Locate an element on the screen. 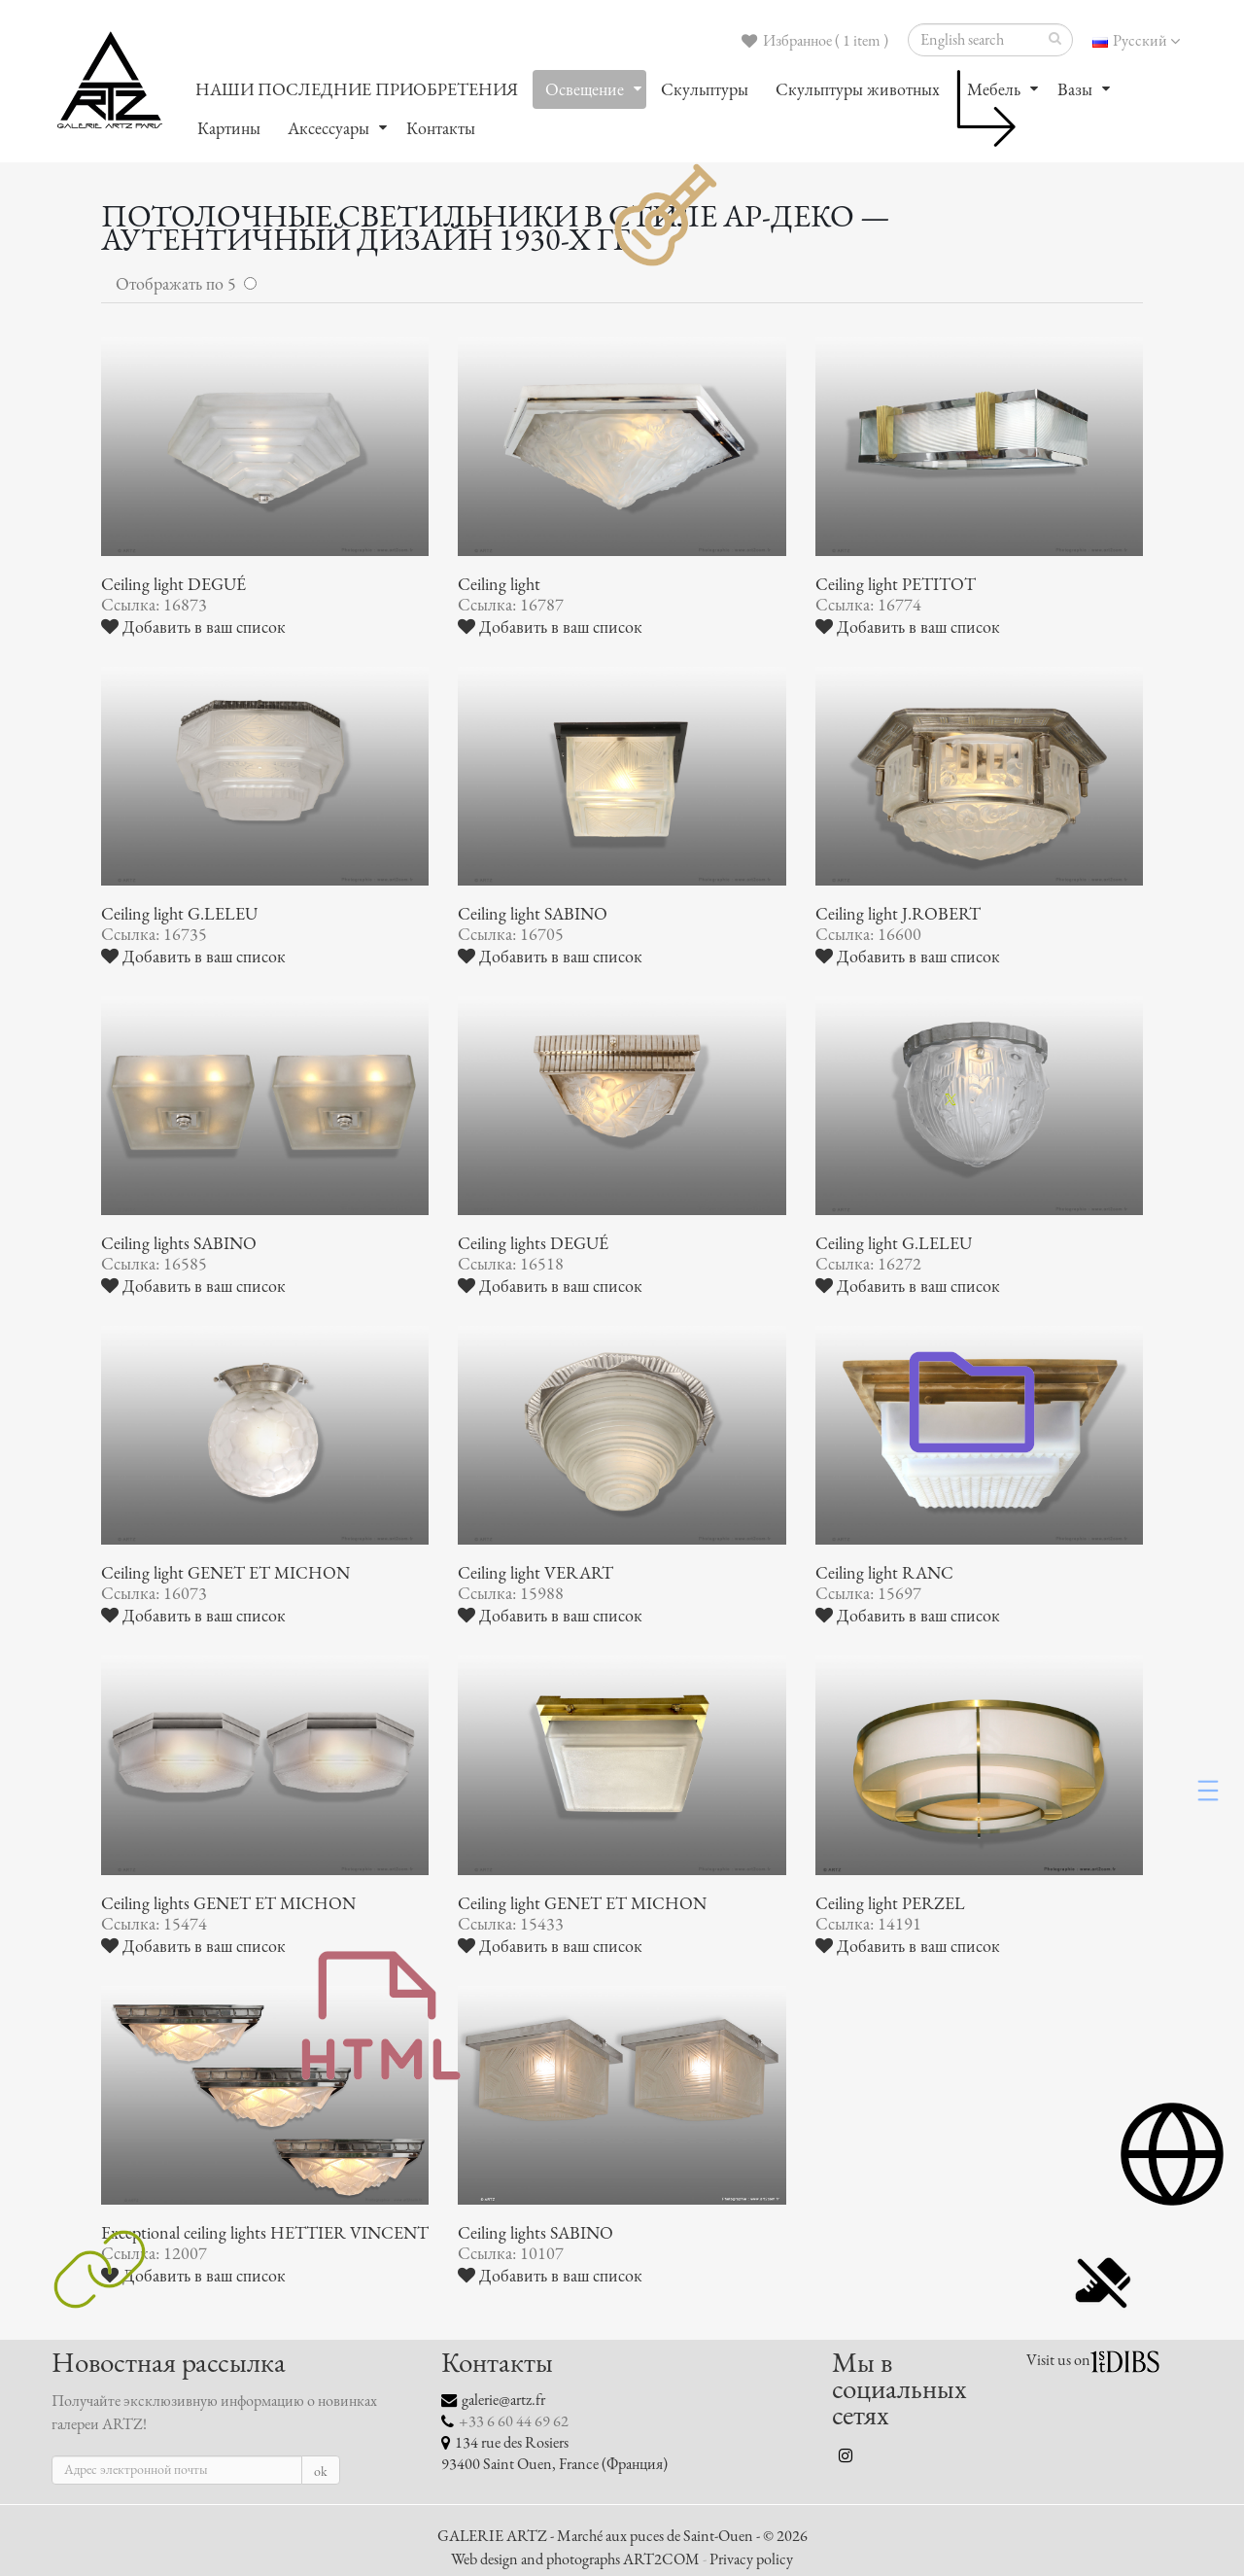 This screenshot has width=1244, height=2576. toggle medium density view for list items is located at coordinates (1208, 1791).